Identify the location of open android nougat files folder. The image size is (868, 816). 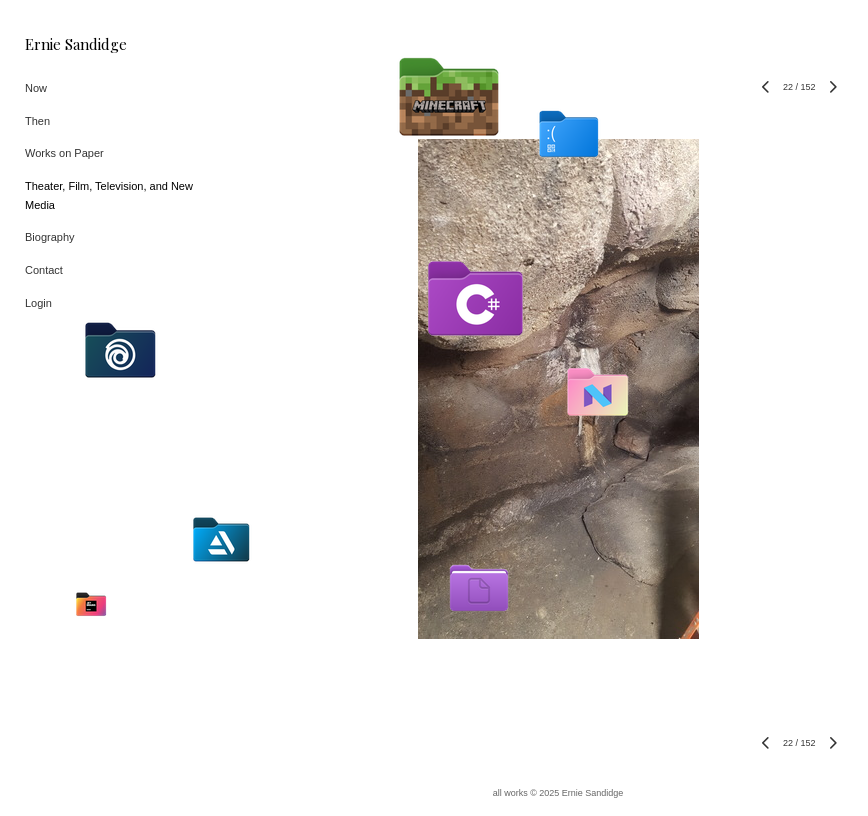
(597, 393).